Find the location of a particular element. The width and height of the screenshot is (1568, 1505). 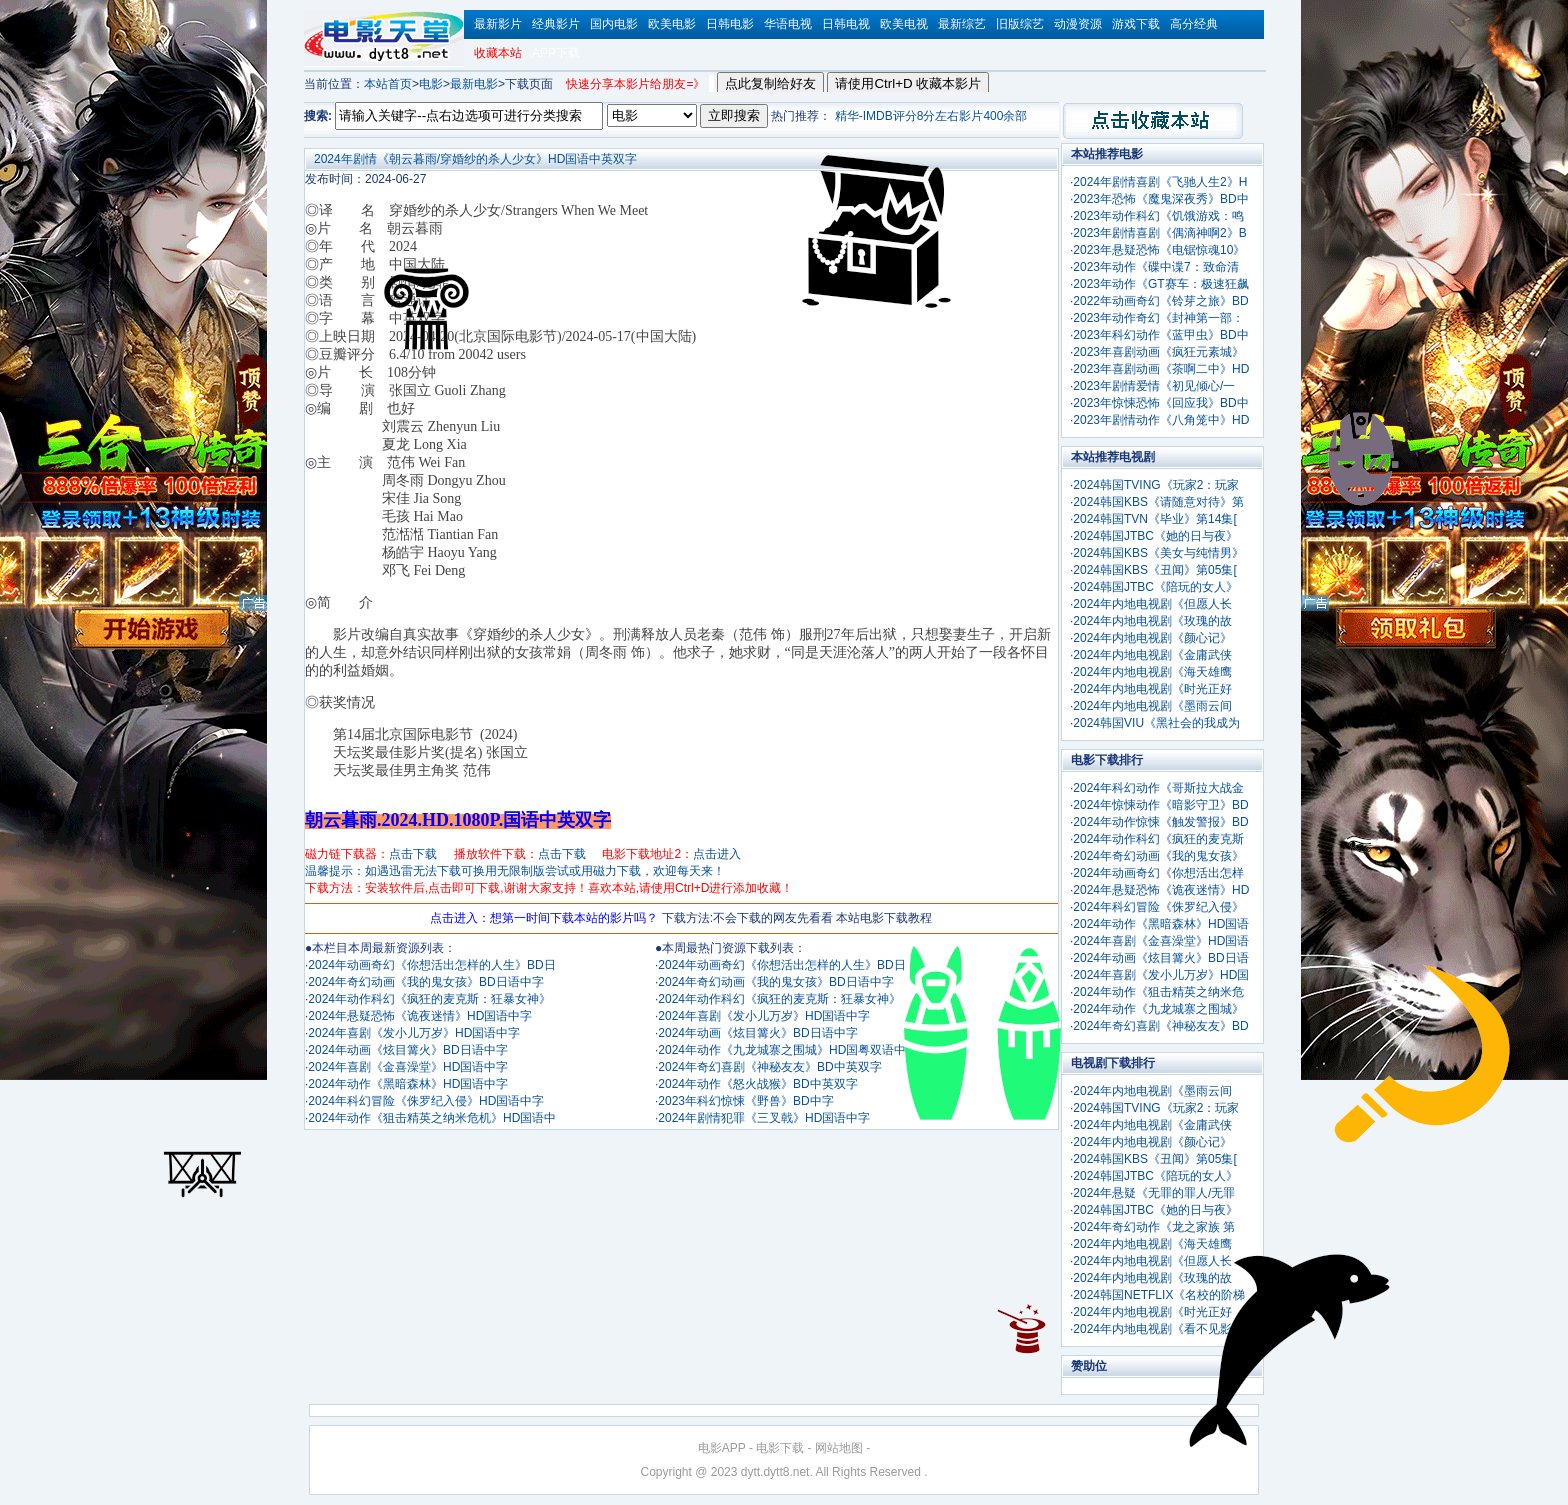

access ancient Egyptian artifacts or collectibles is located at coordinates (982, 1032).